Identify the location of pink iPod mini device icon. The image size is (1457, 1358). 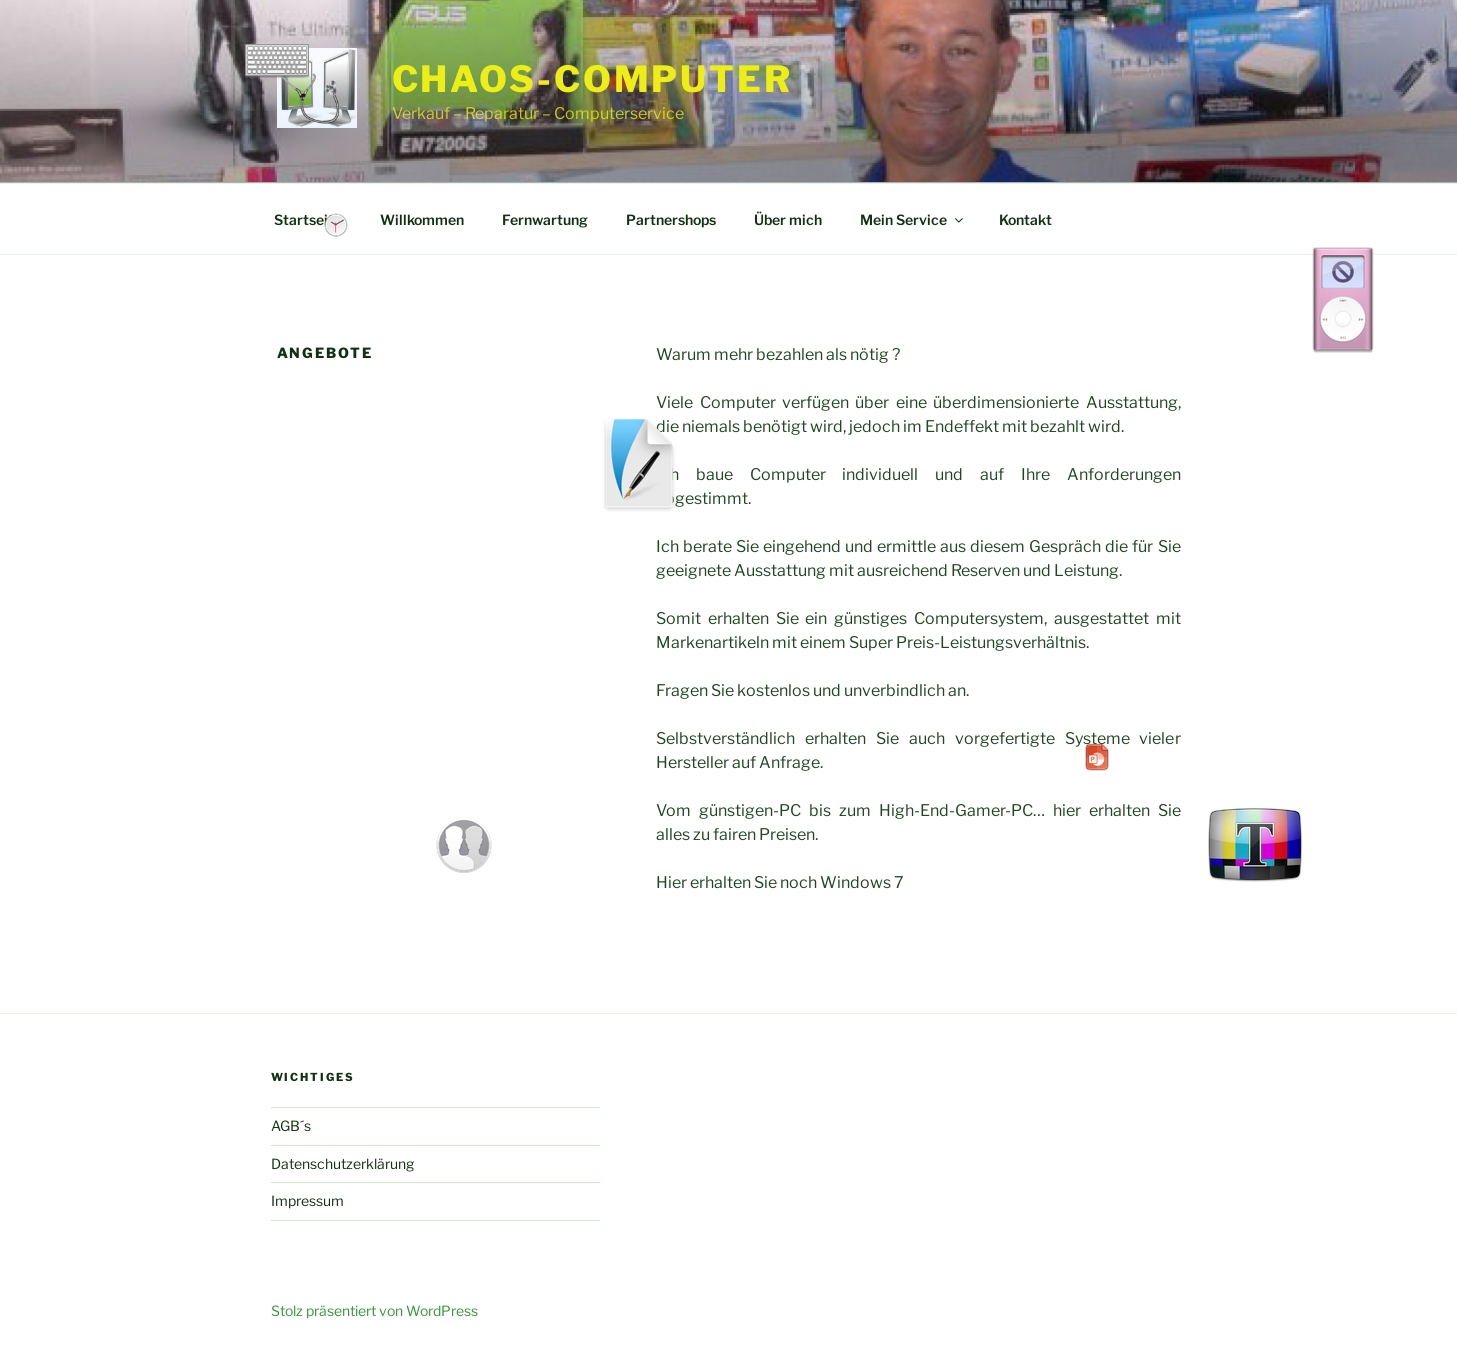
(1343, 300).